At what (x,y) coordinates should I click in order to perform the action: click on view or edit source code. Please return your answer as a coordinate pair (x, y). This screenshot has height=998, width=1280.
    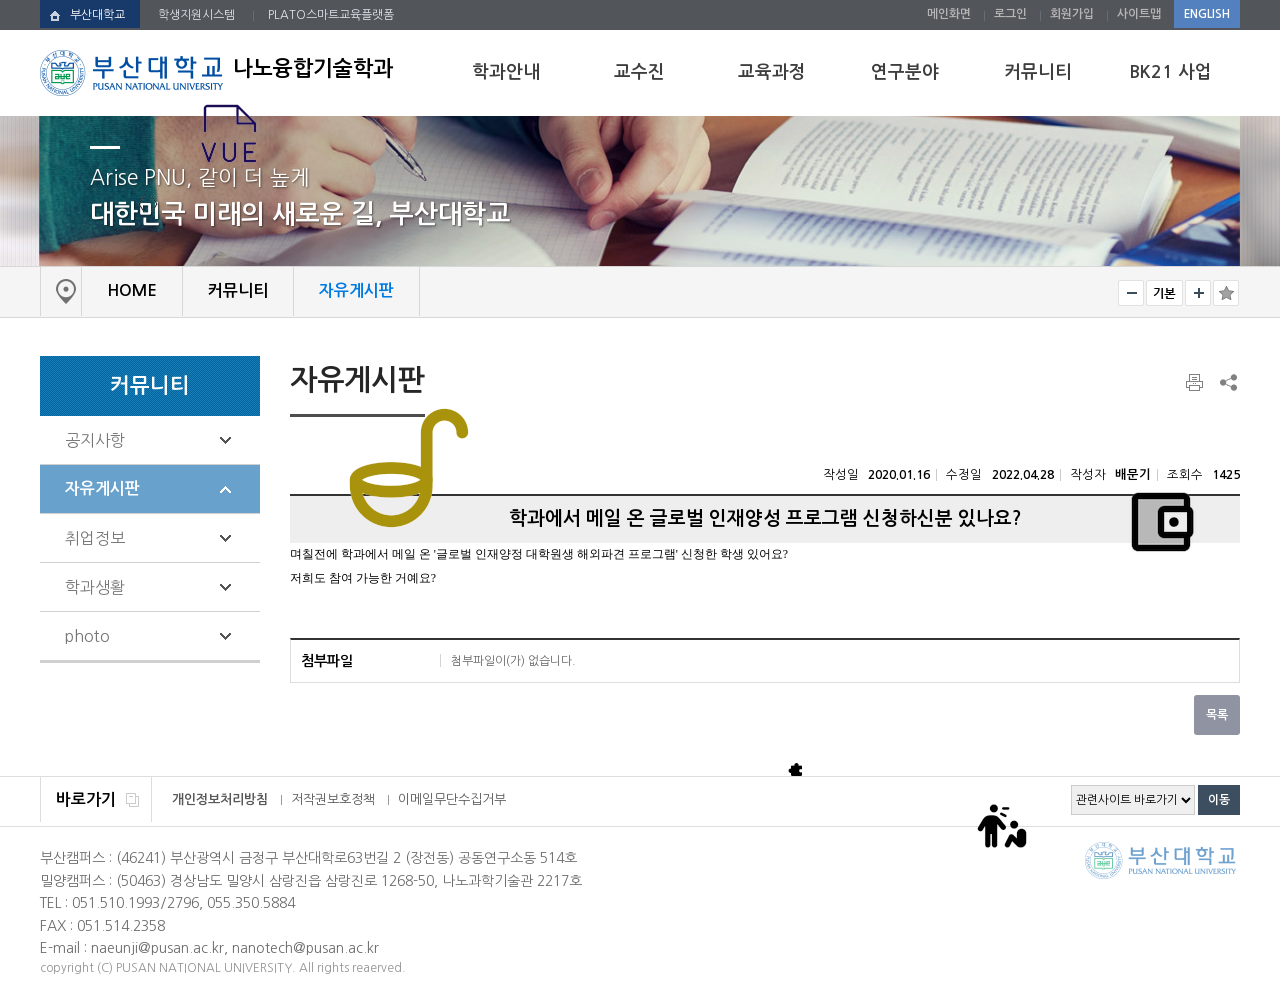
    Looking at the image, I should click on (148, 204).